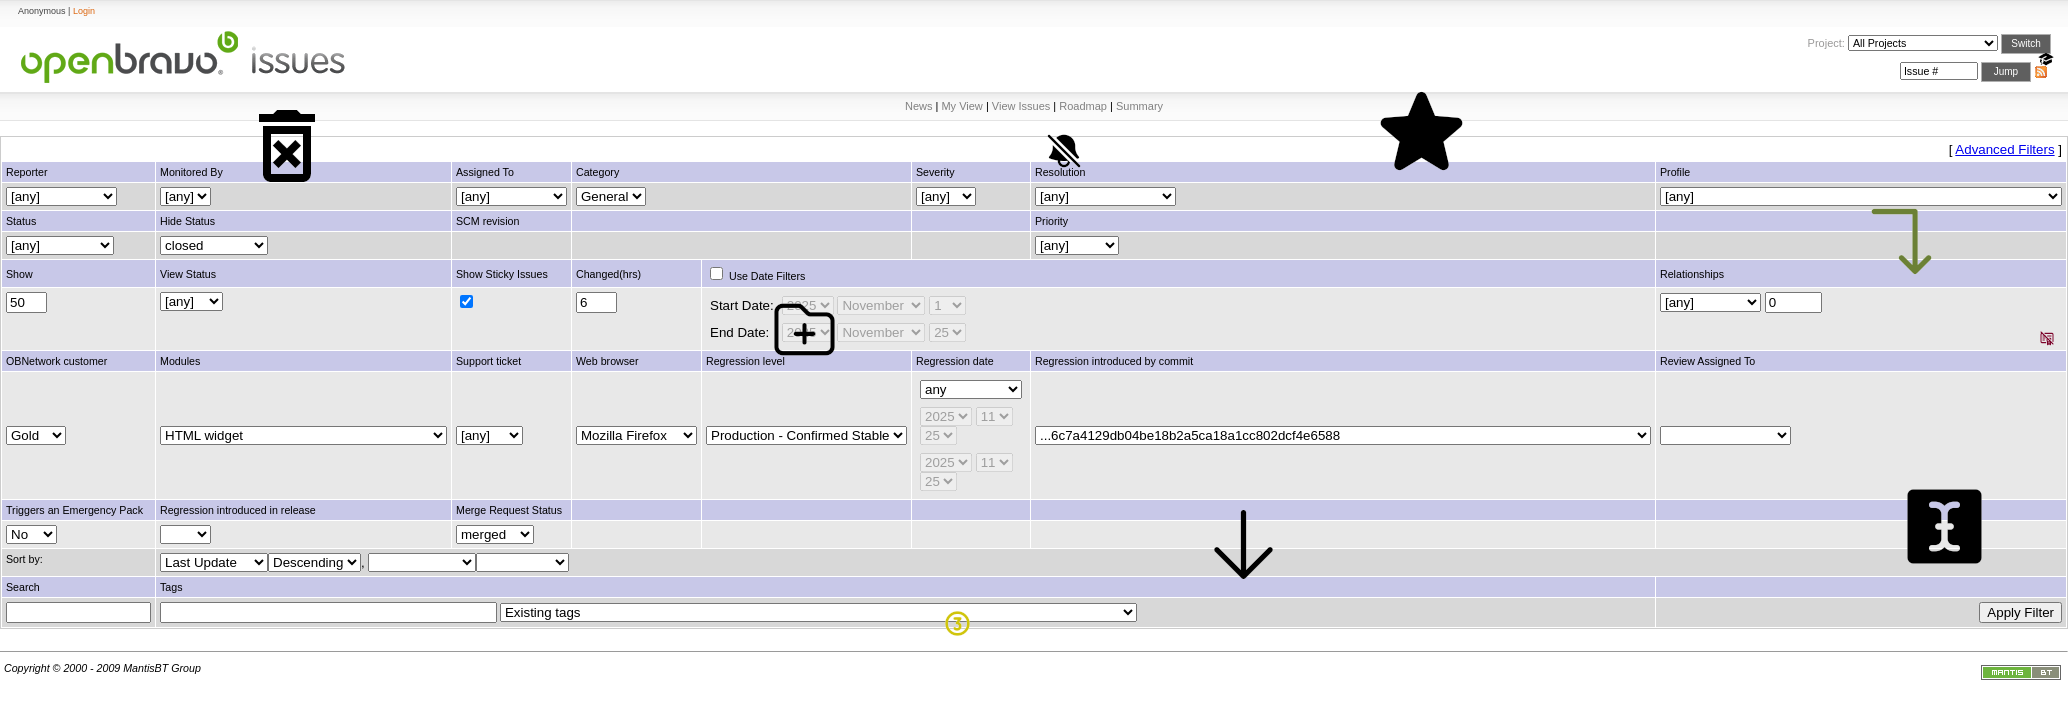  I want to click on access education or learning features, so click(2046, 59).